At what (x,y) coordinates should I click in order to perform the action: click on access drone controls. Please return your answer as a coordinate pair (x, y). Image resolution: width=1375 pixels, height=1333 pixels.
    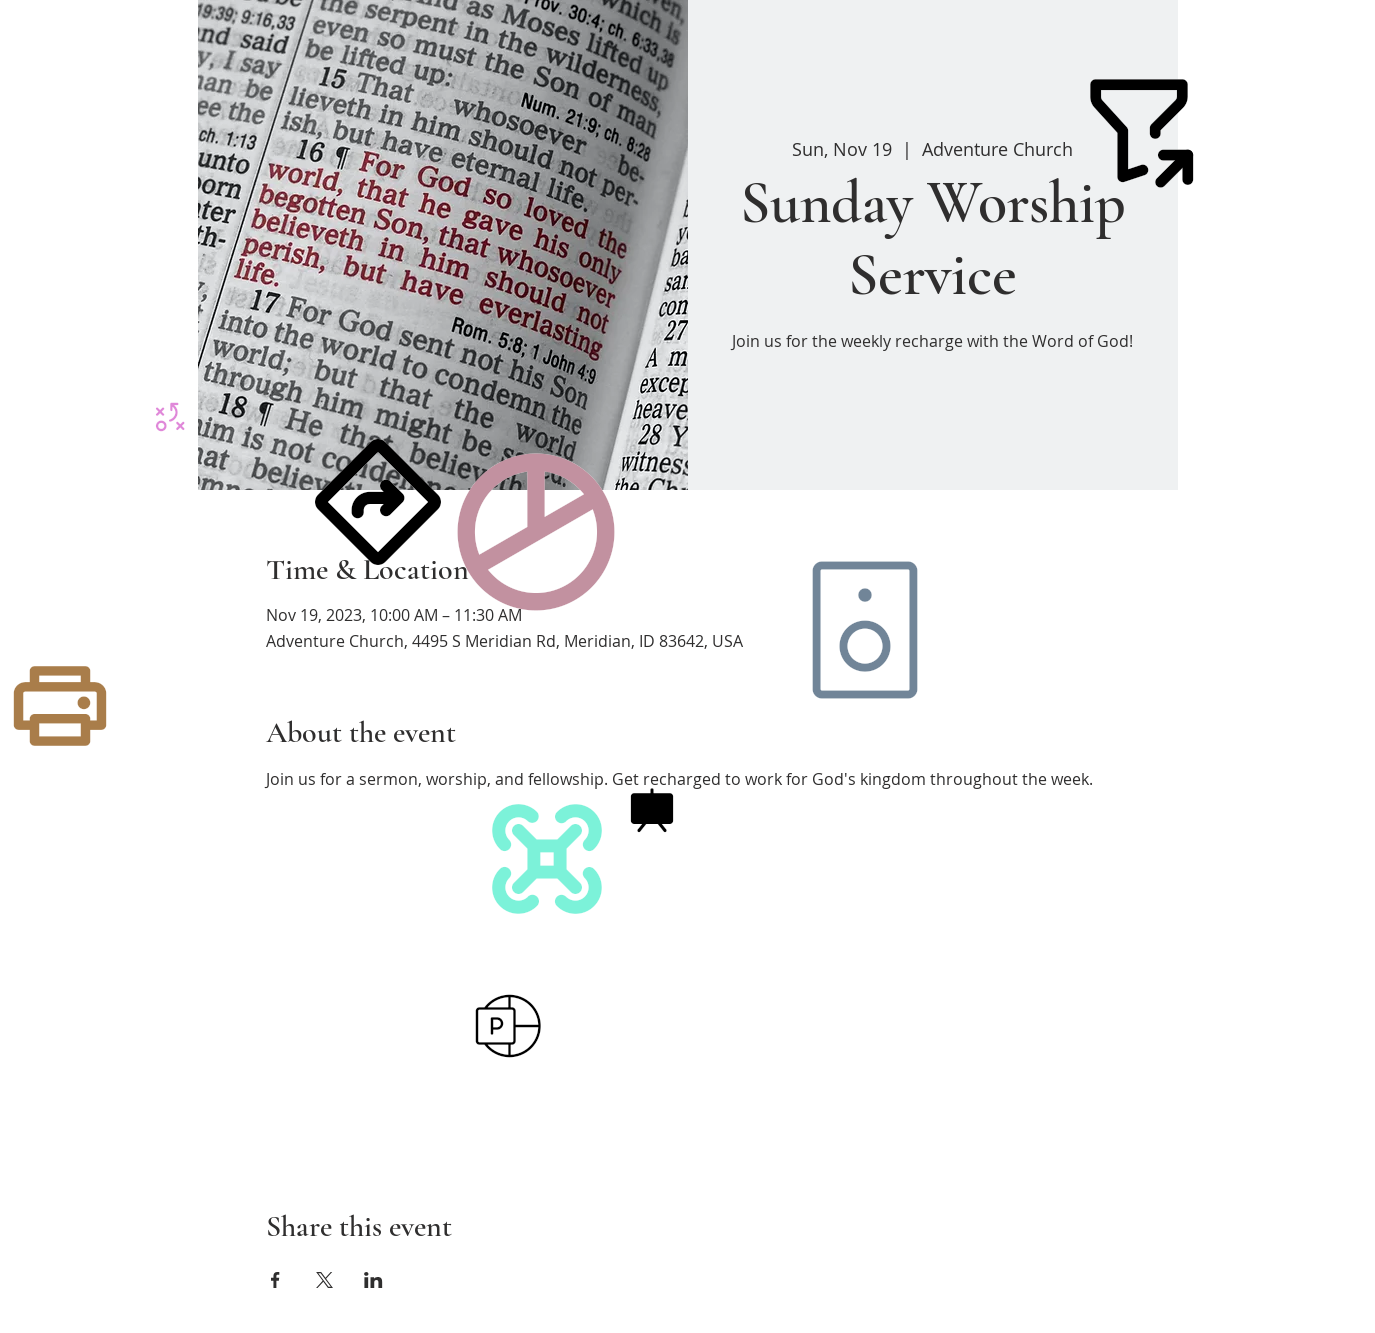
    Looking at the image, I should click on (547, 859).